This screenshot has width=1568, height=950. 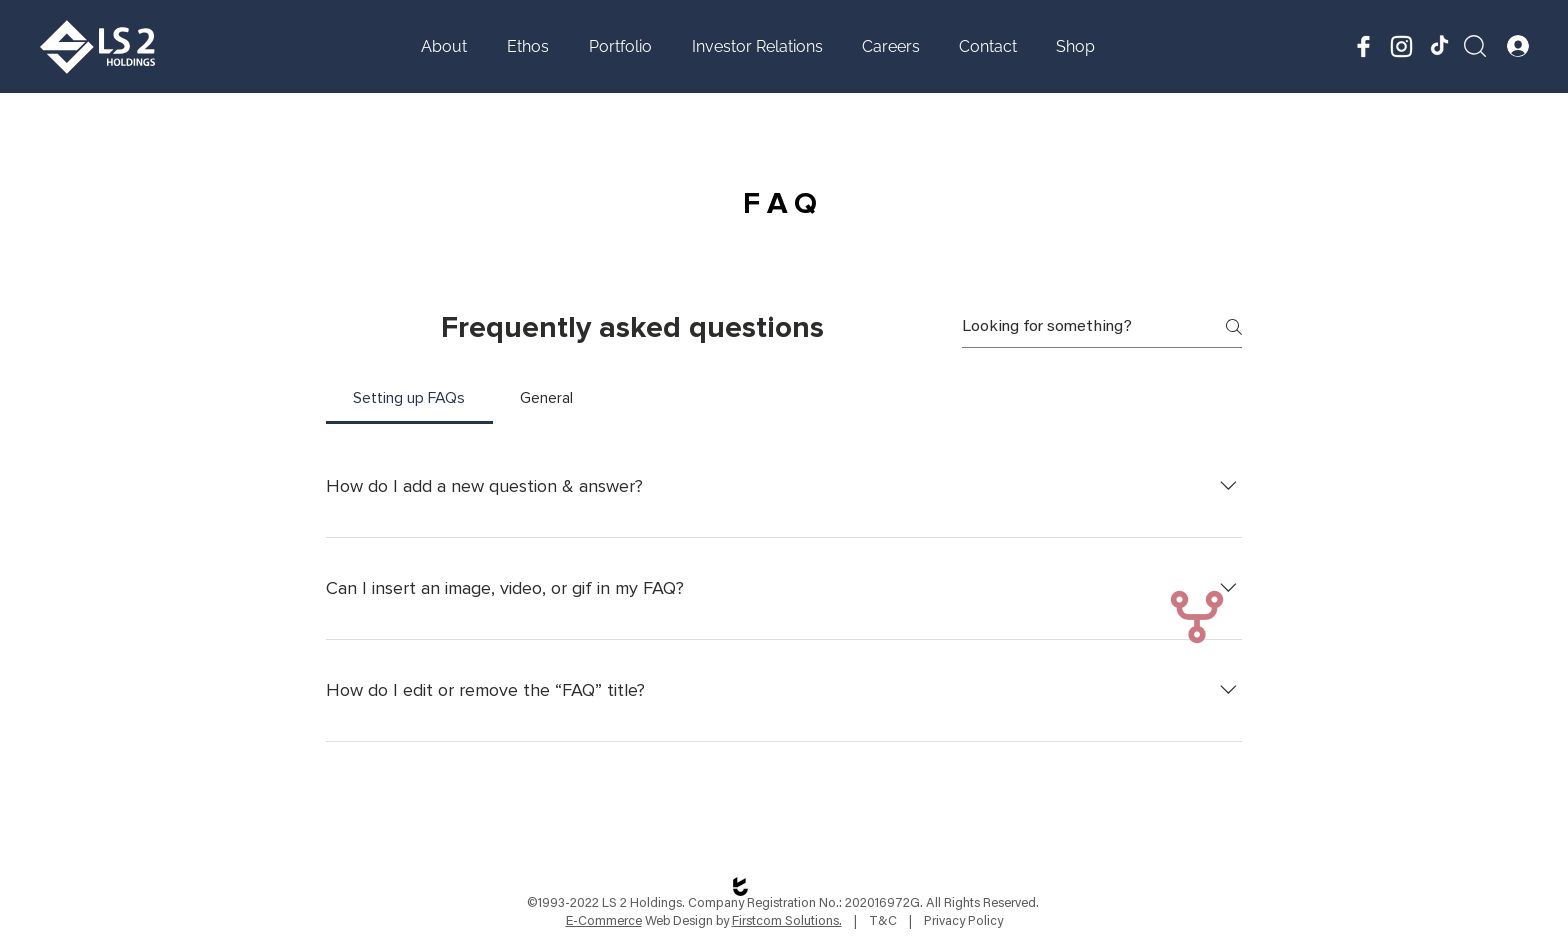 I want to click on fork a repository, so click(x=1197, y=617).